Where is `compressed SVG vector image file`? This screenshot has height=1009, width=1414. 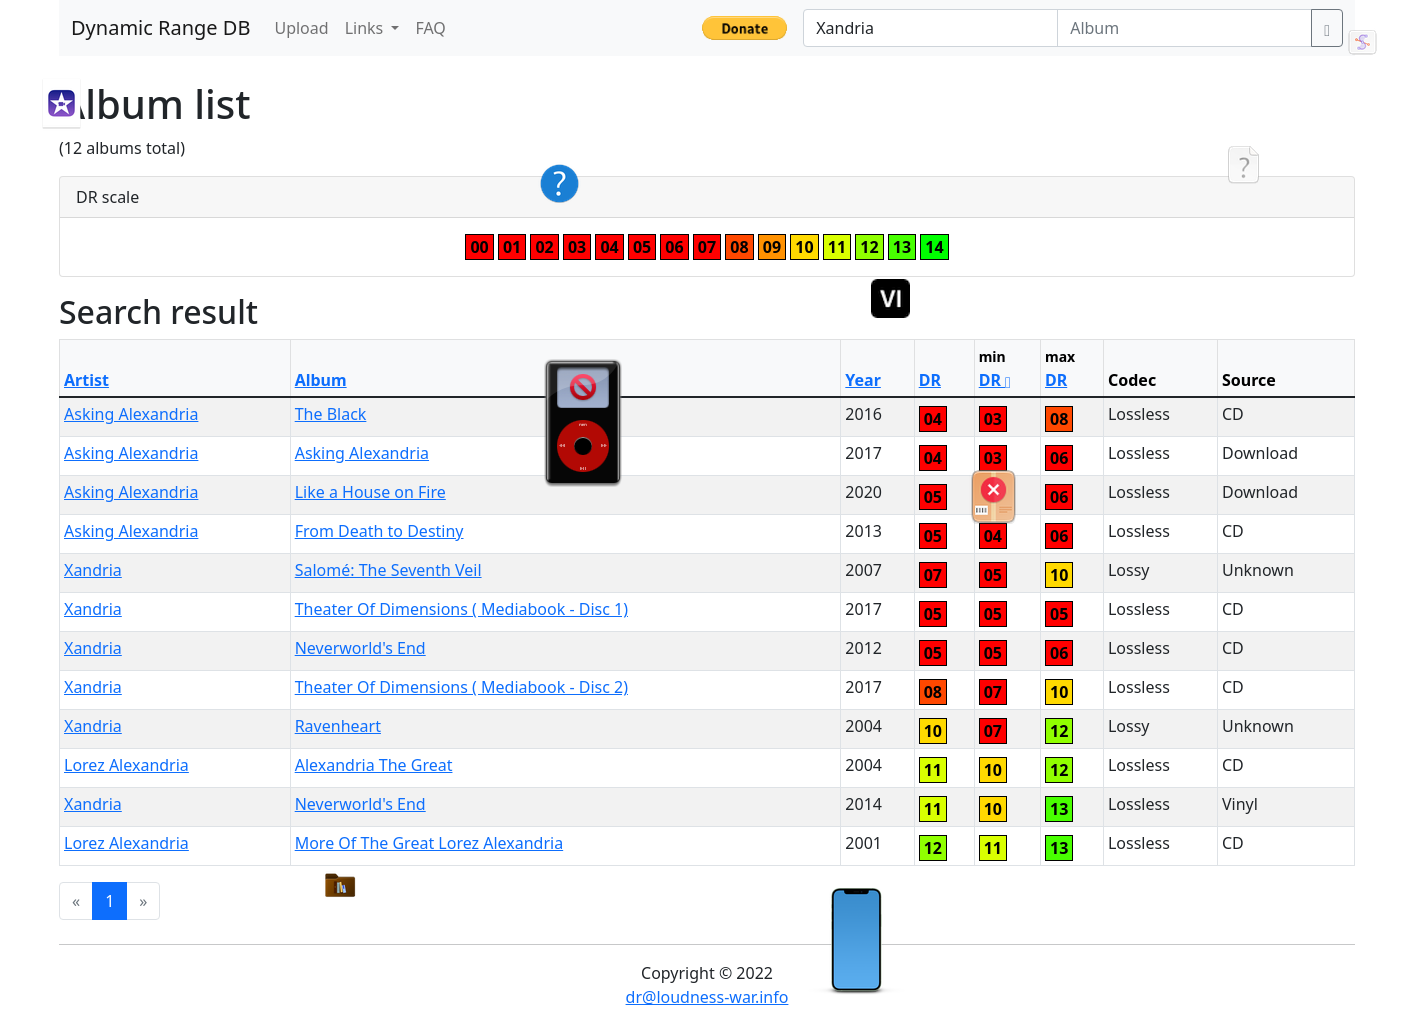 compressed SVG vector image file is located at coordinates (1362, 41).